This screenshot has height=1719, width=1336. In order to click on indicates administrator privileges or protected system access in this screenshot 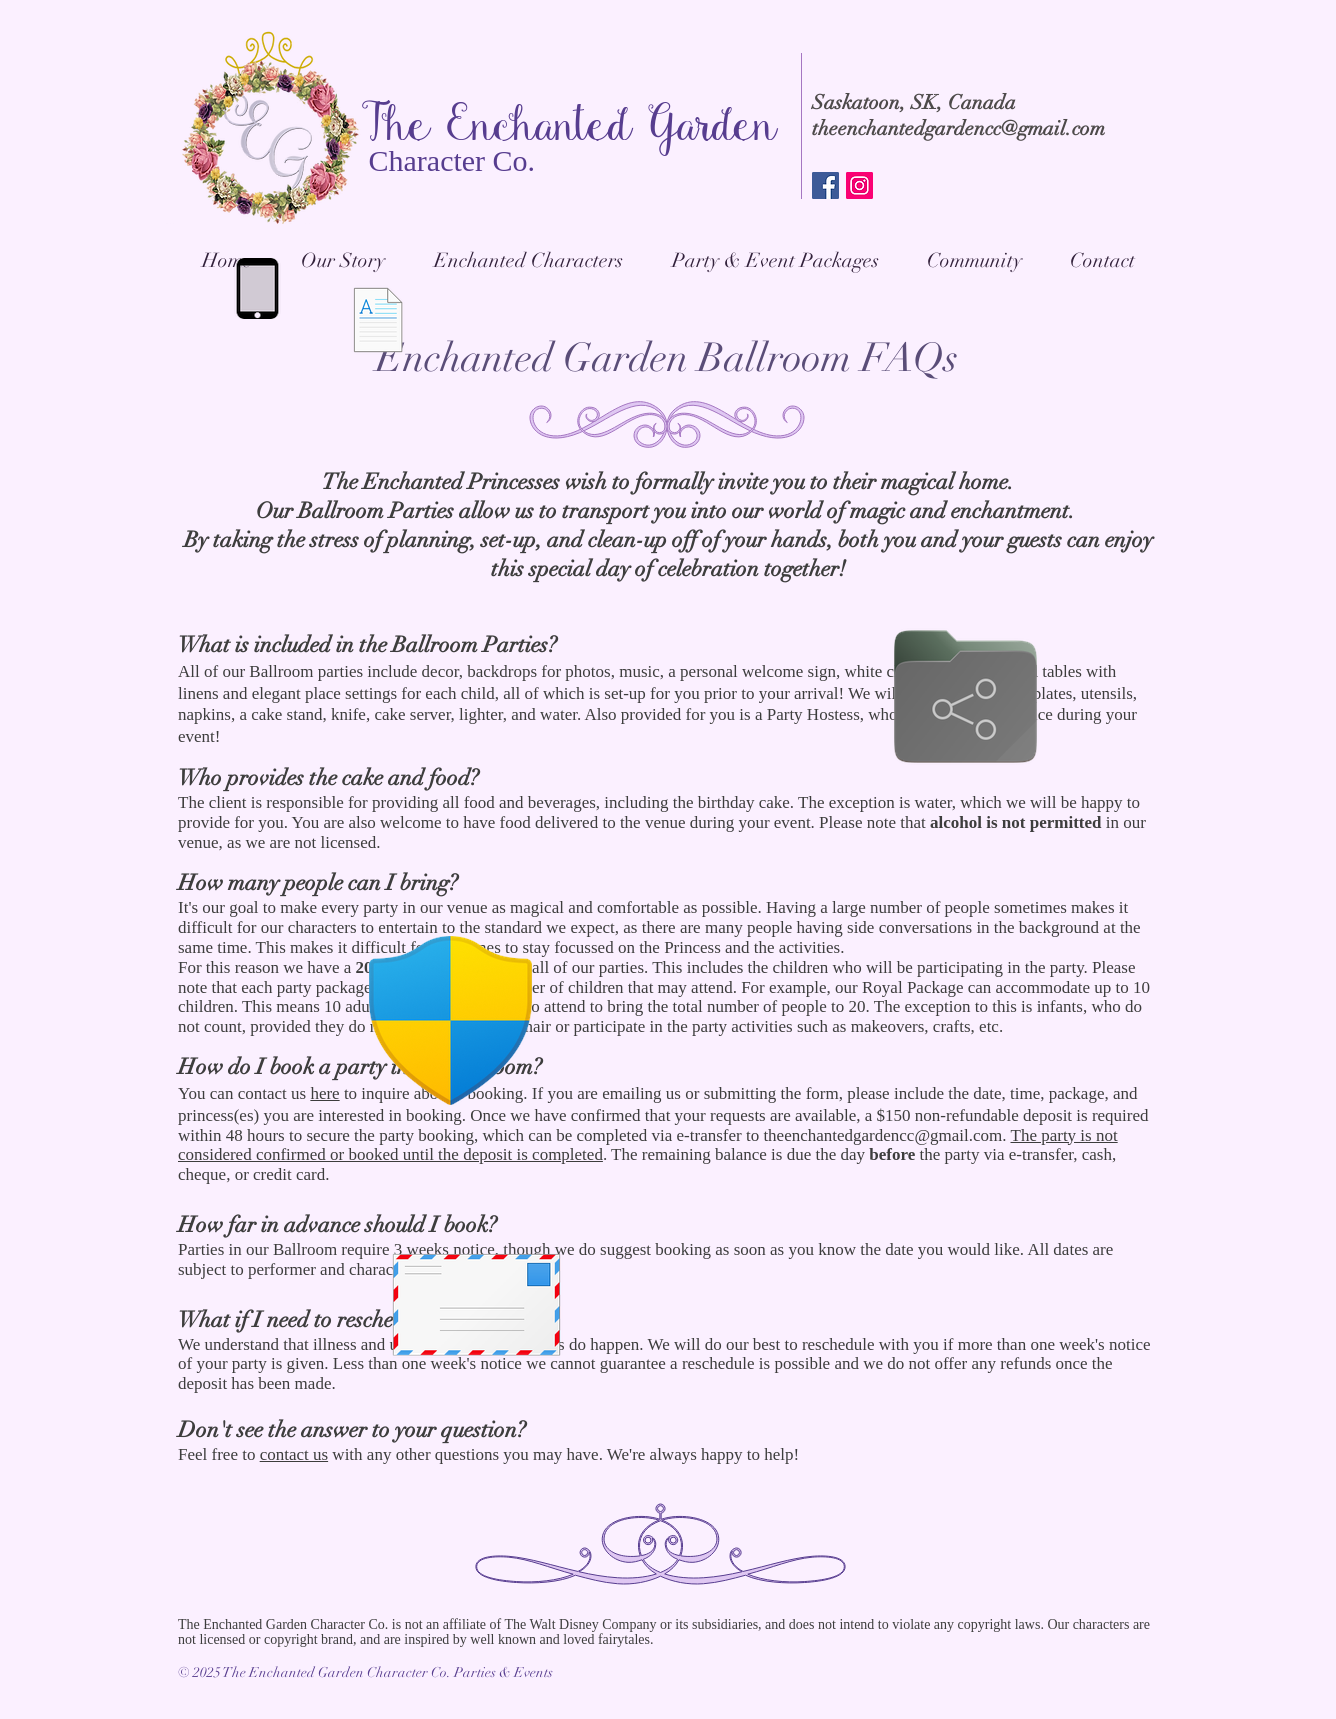, I will do `click(450, 1020)`.